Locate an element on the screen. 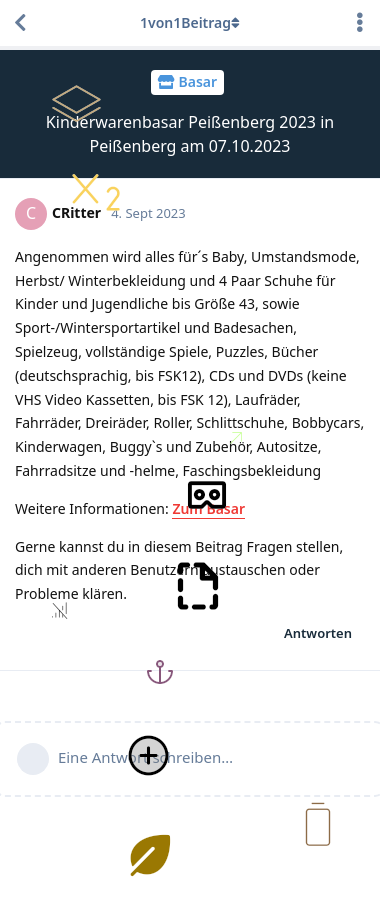  add a new item is located at coordinates (148, 755).